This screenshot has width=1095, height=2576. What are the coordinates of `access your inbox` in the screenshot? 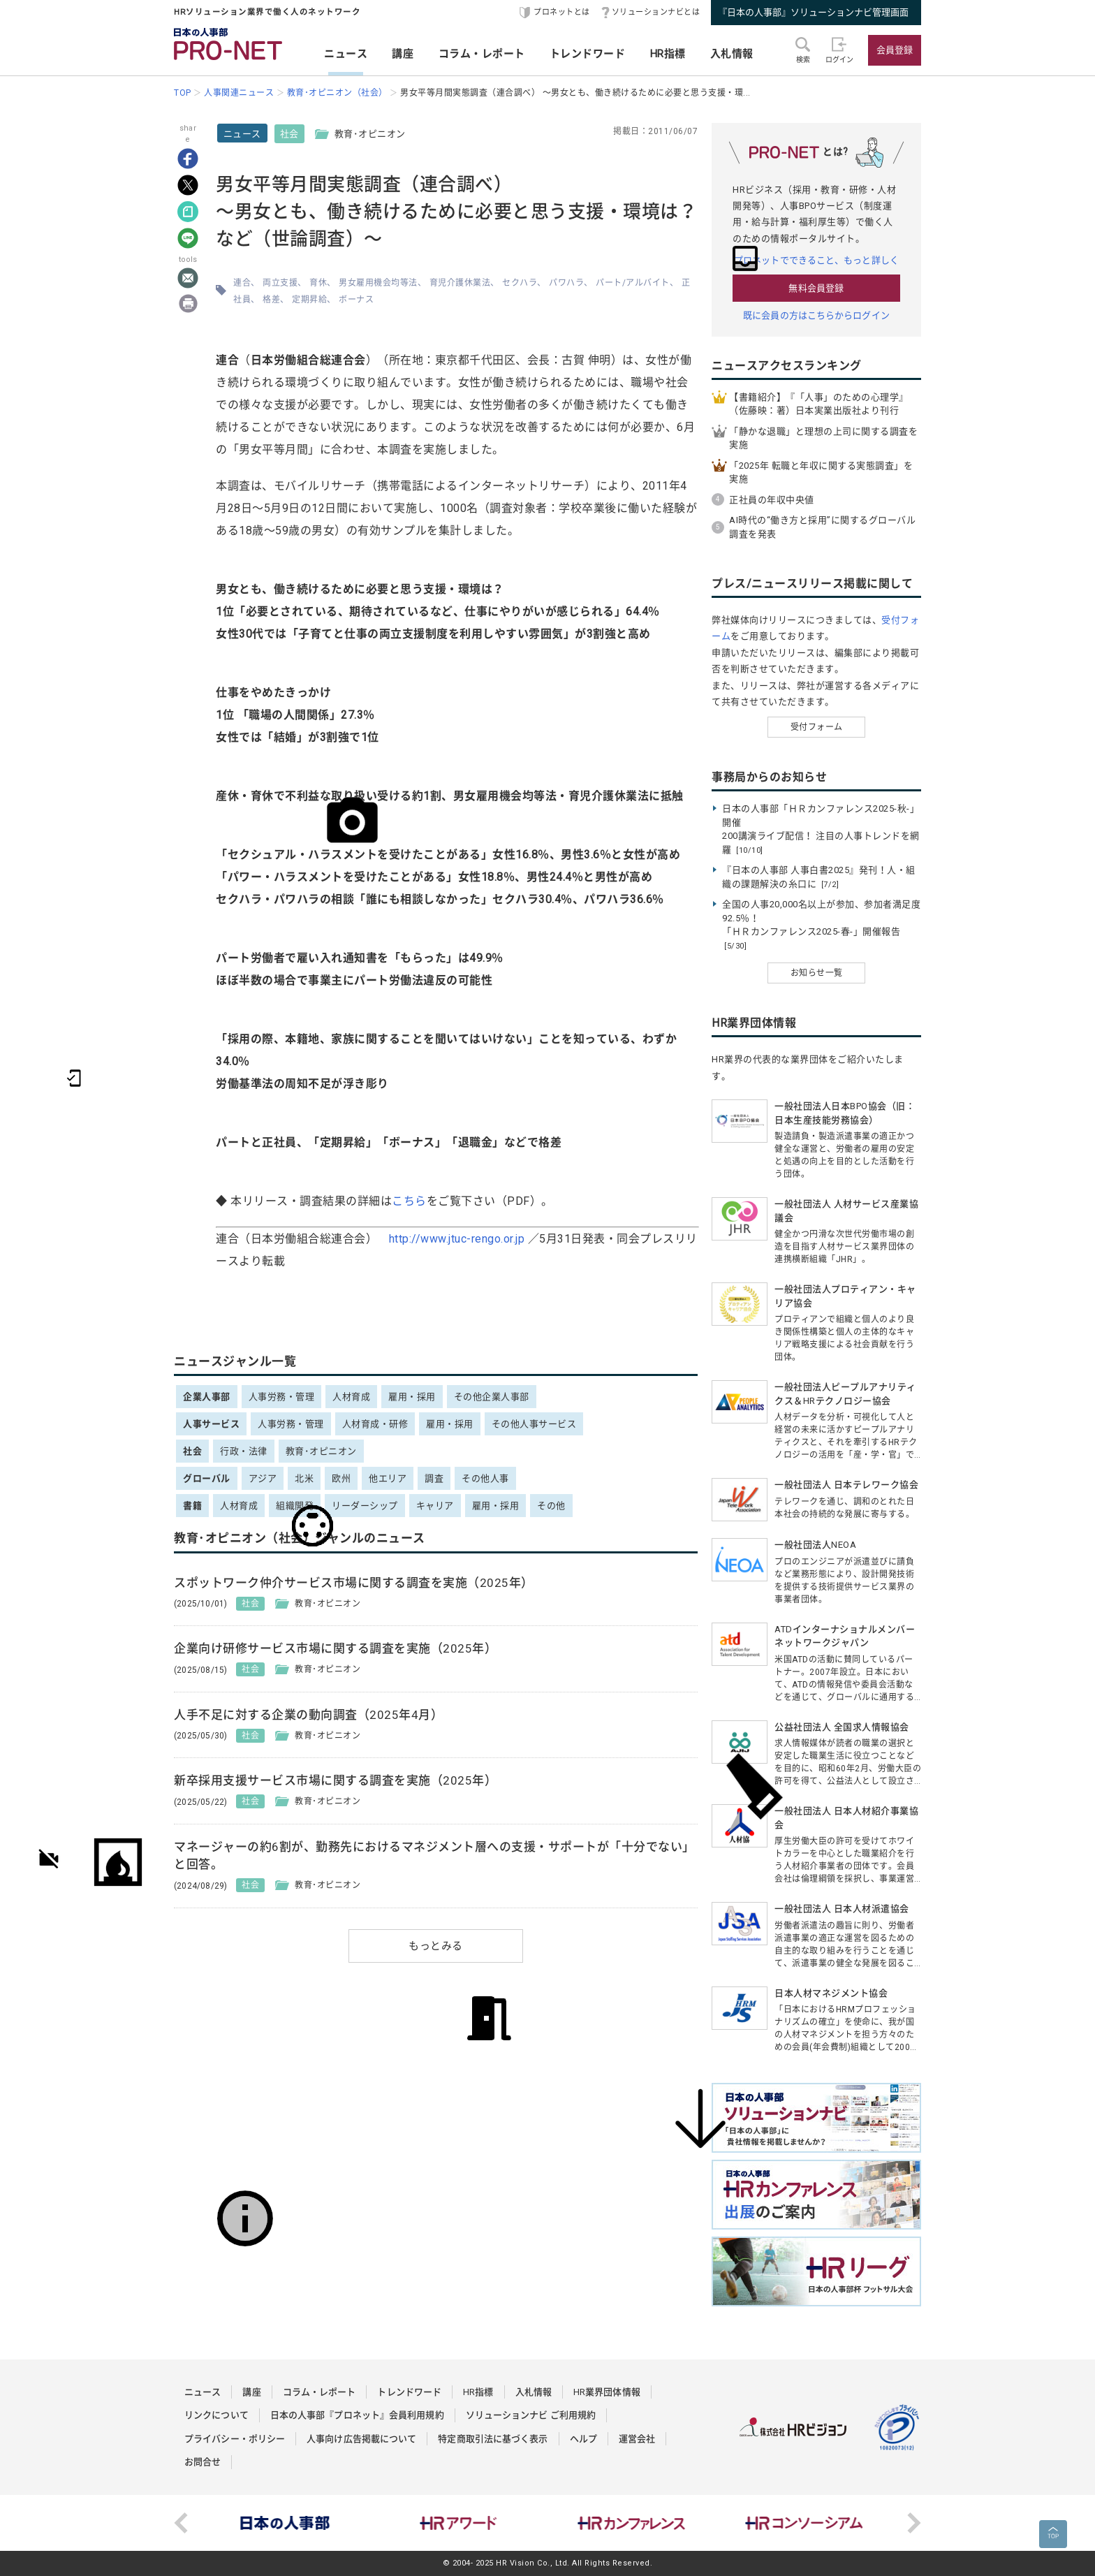 It's located at (745, 258).